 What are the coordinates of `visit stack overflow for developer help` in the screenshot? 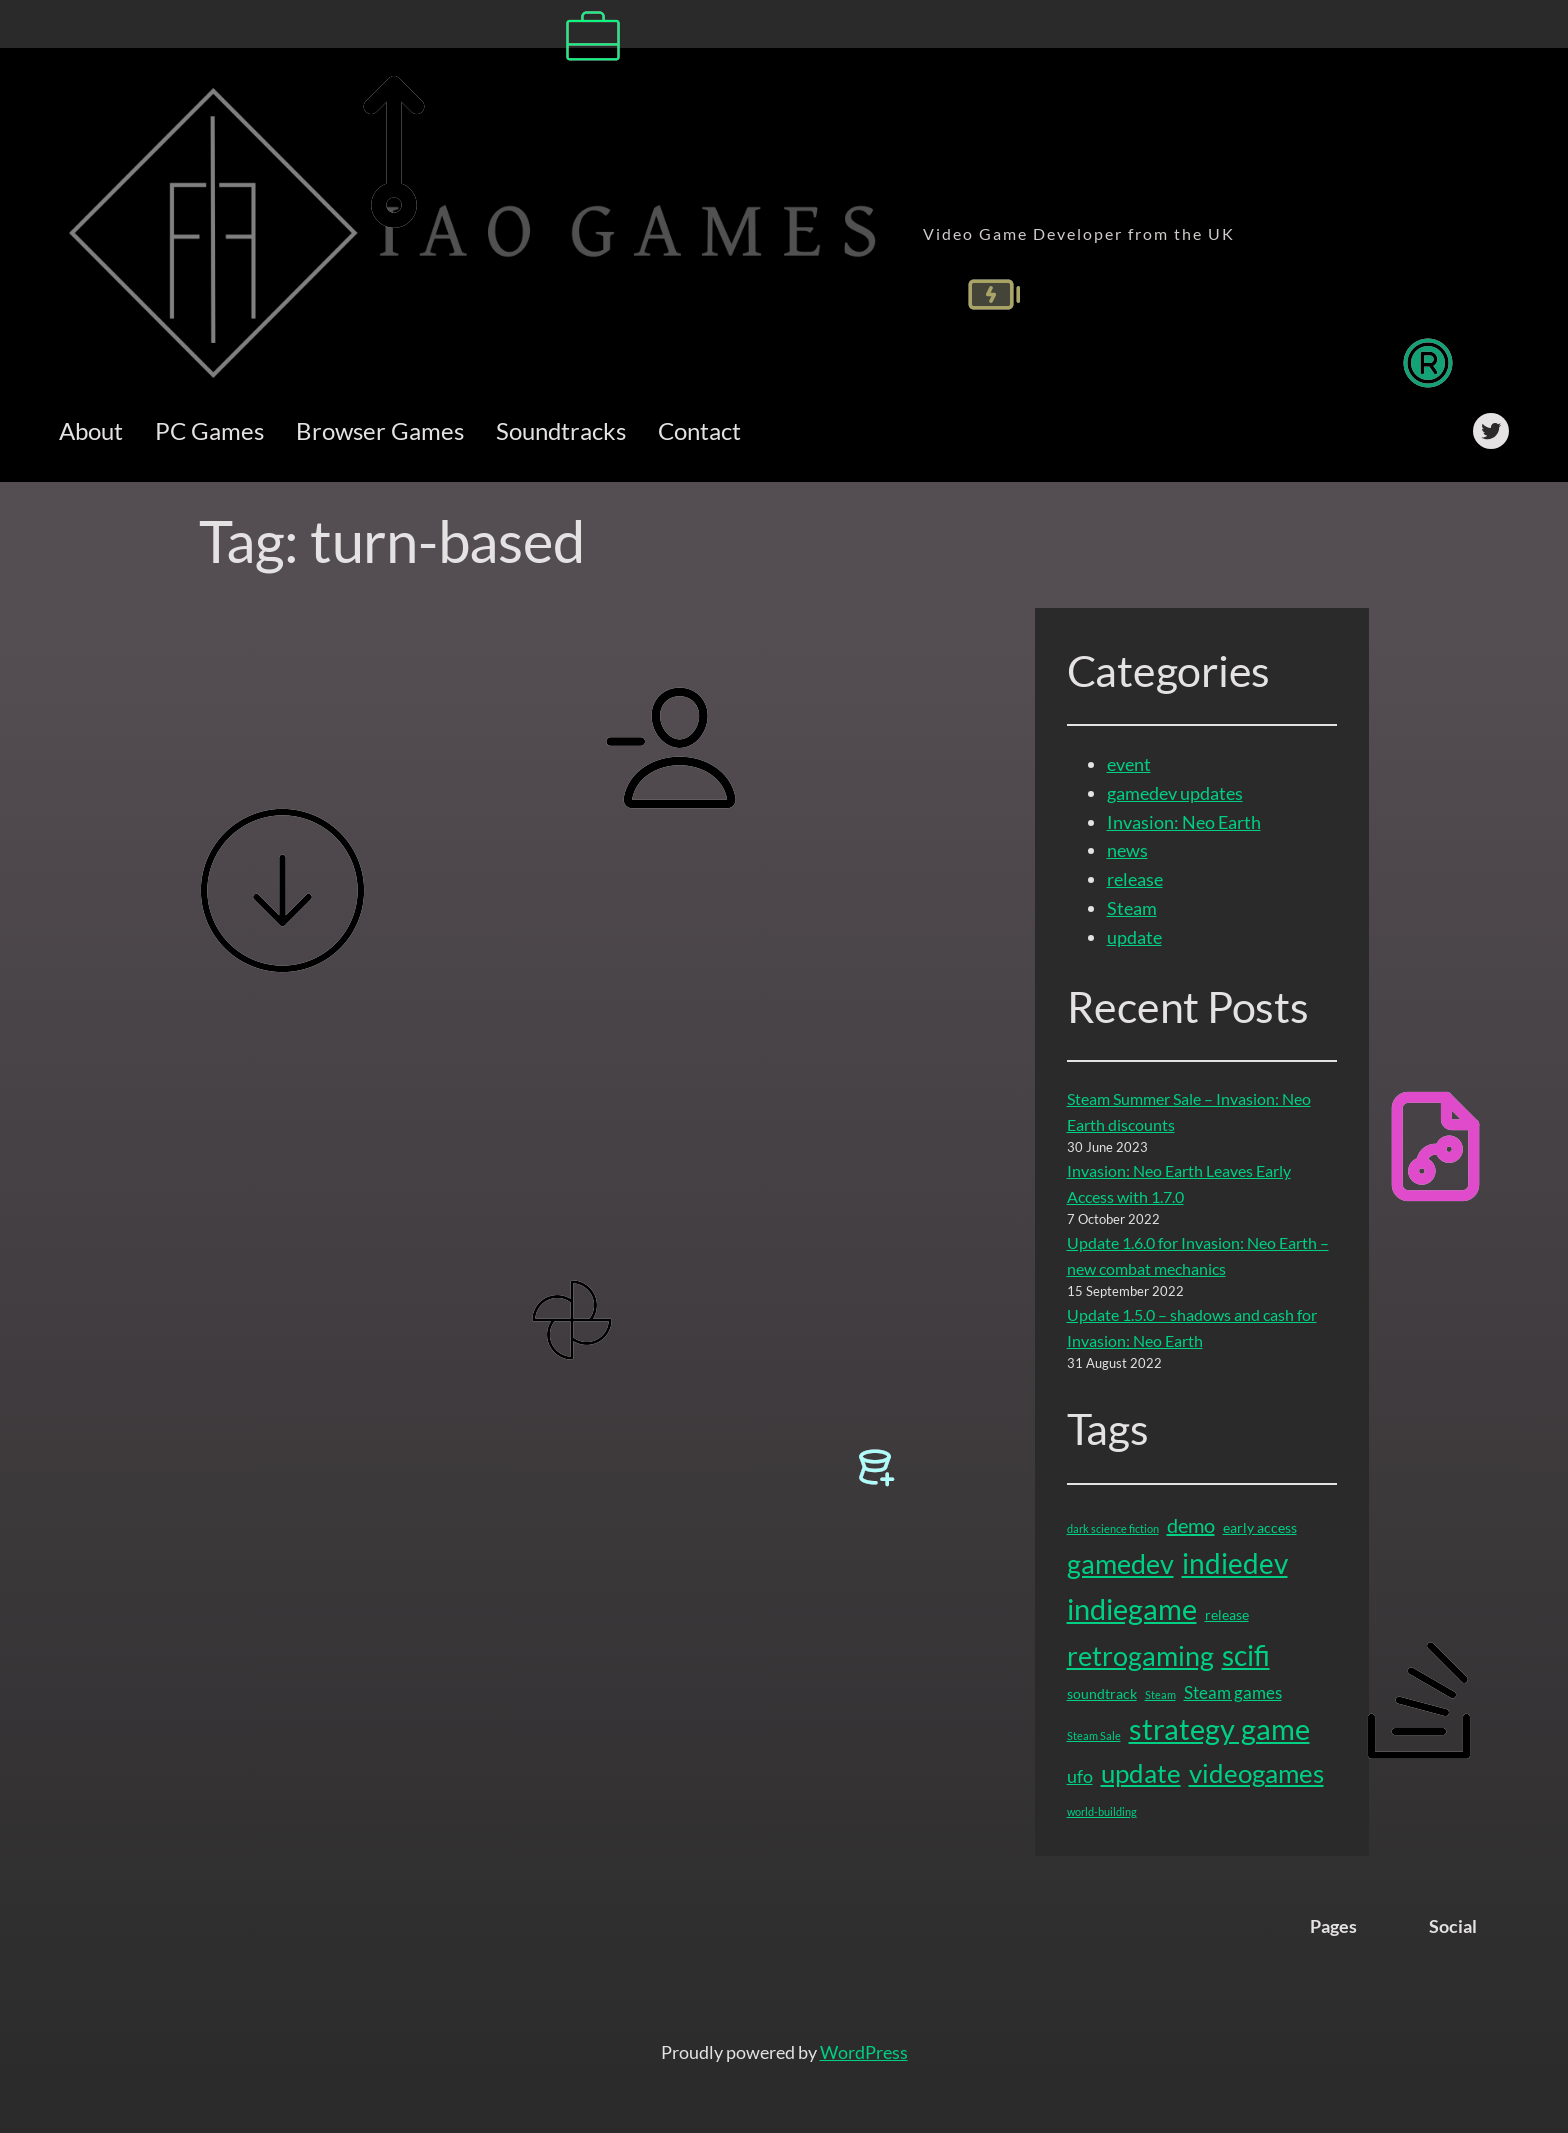 It's located at (1419, 1703).